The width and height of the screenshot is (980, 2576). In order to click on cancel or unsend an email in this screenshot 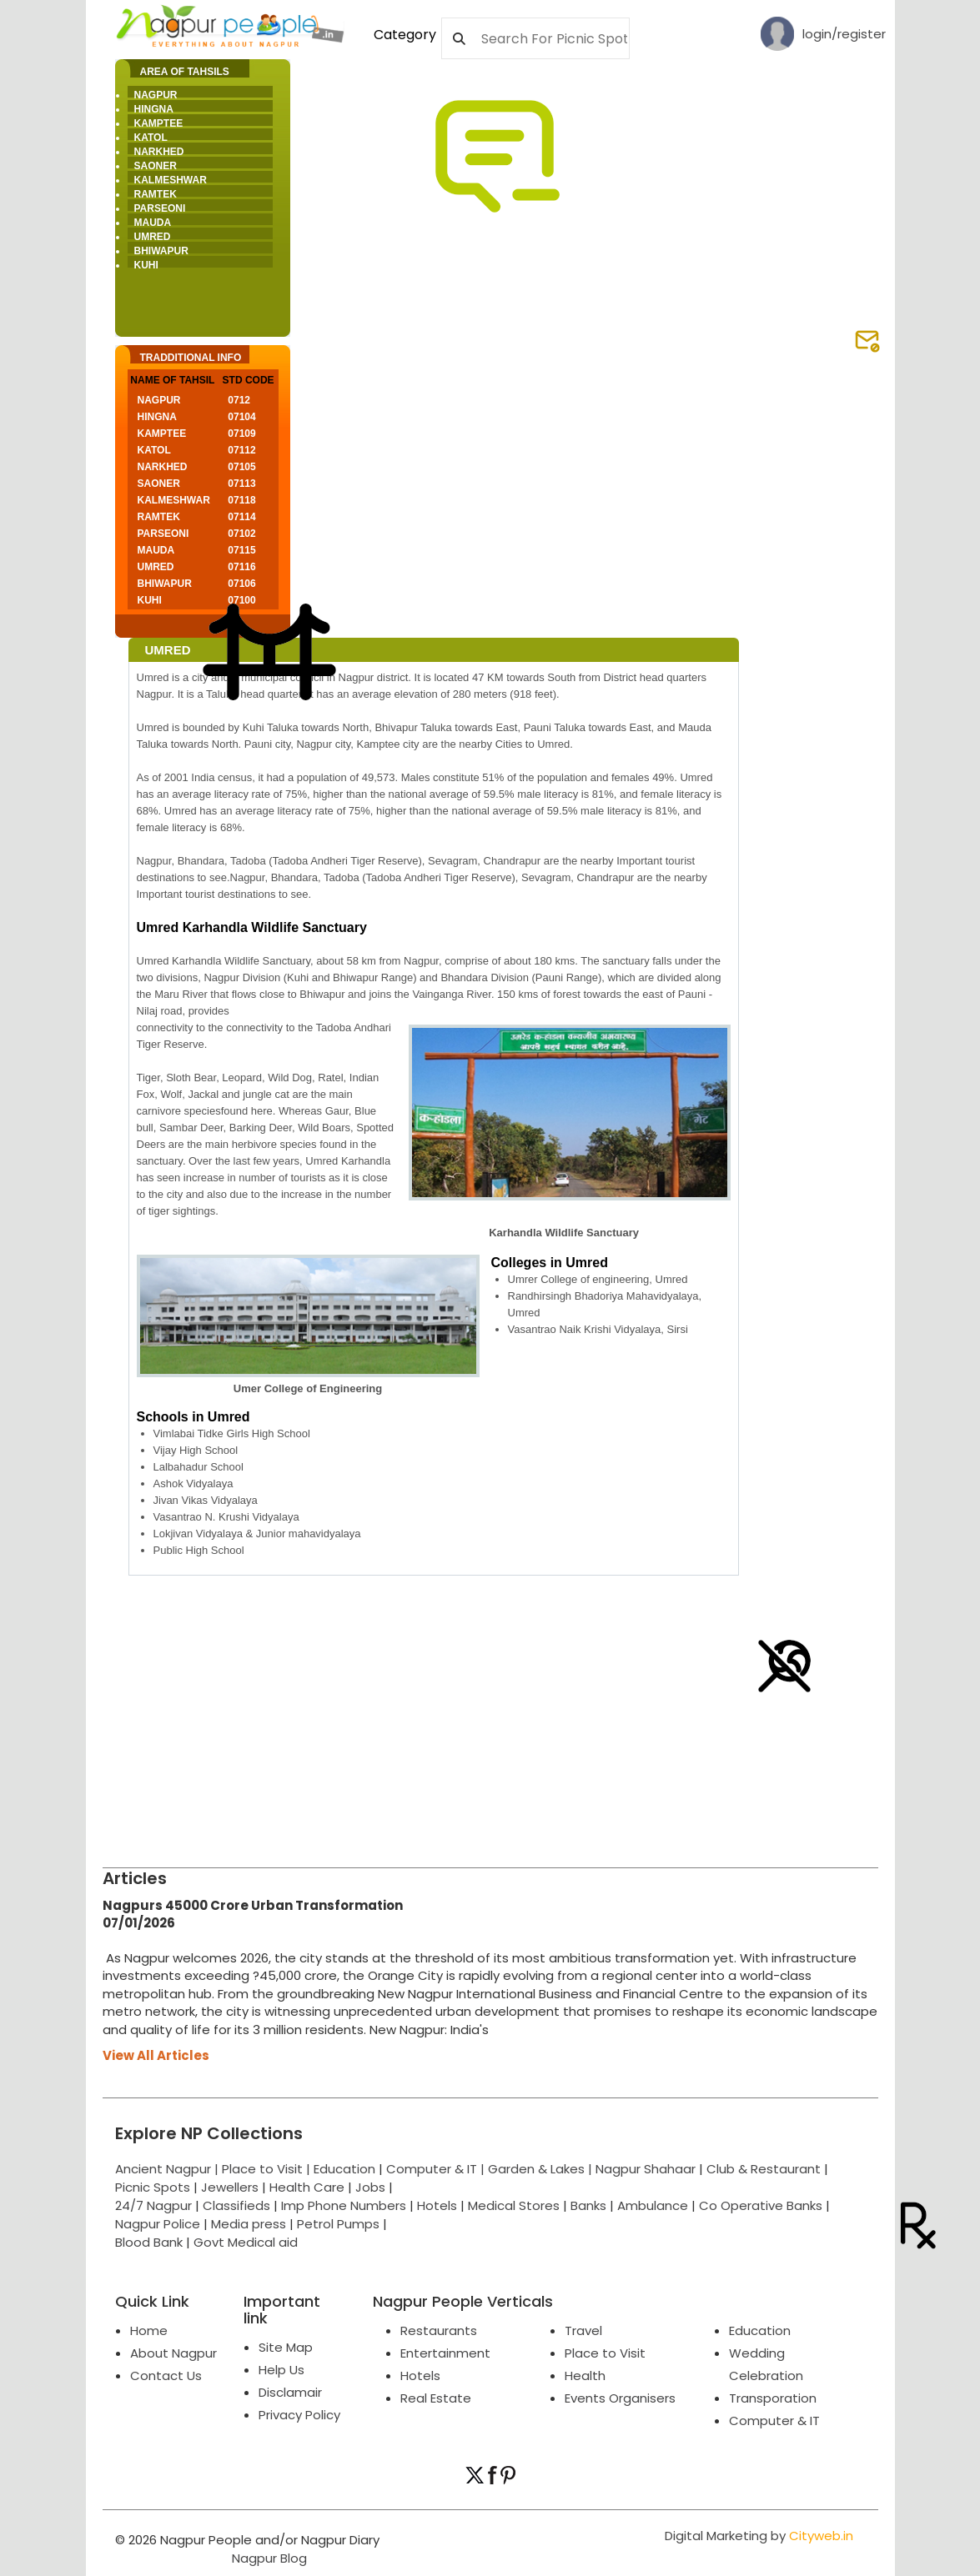, I will do `click(867, 339)`.